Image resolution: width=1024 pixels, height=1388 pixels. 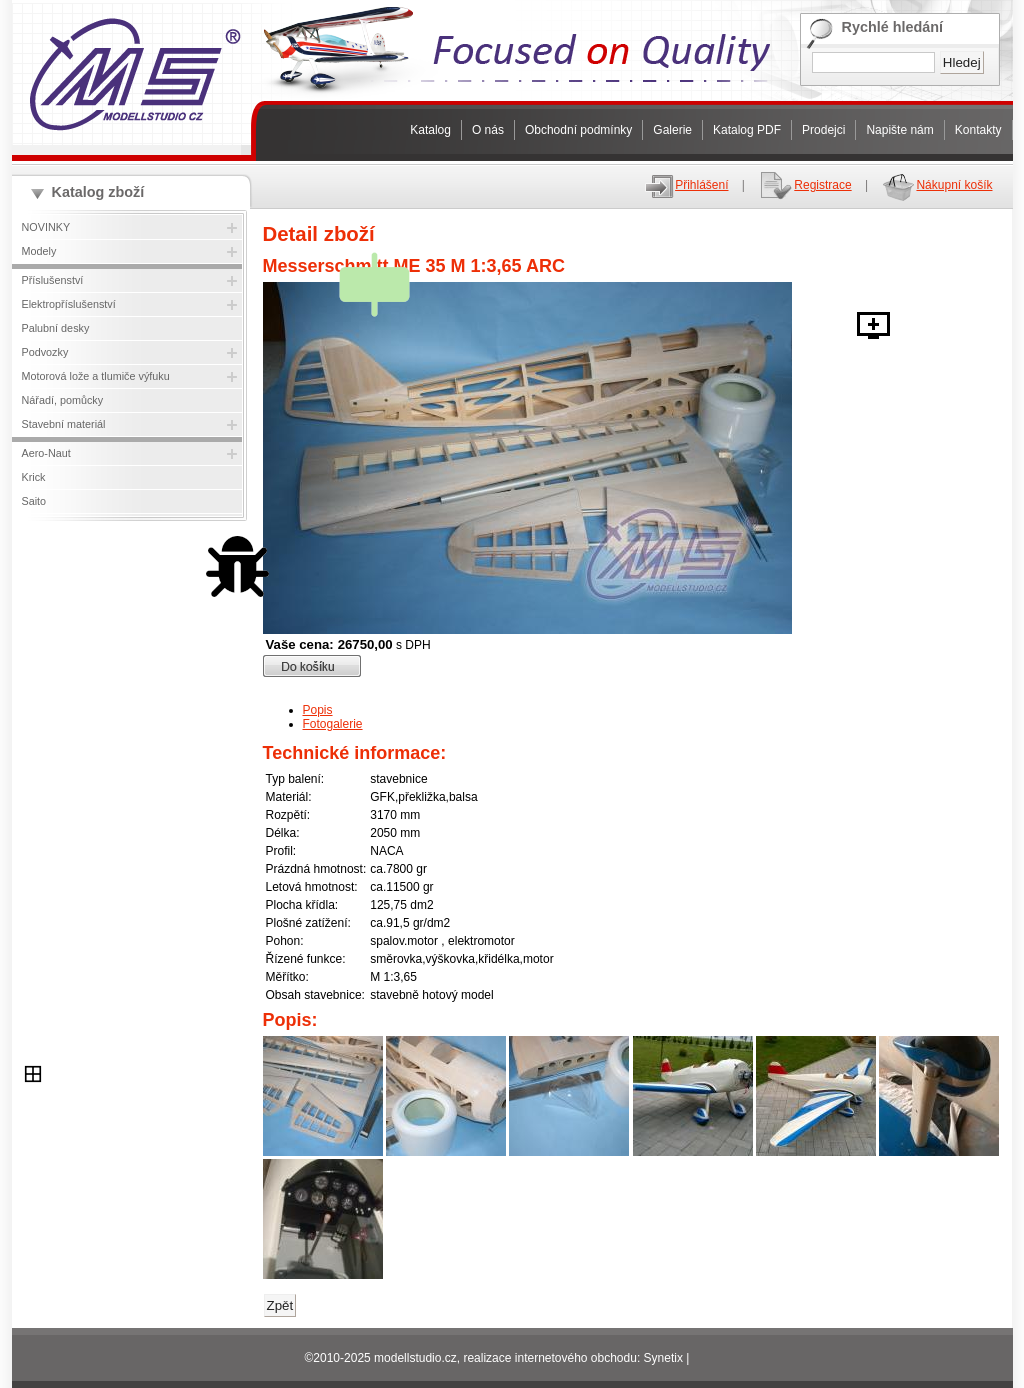 I want to click on center element horizontally, so click(x=374, y=284).